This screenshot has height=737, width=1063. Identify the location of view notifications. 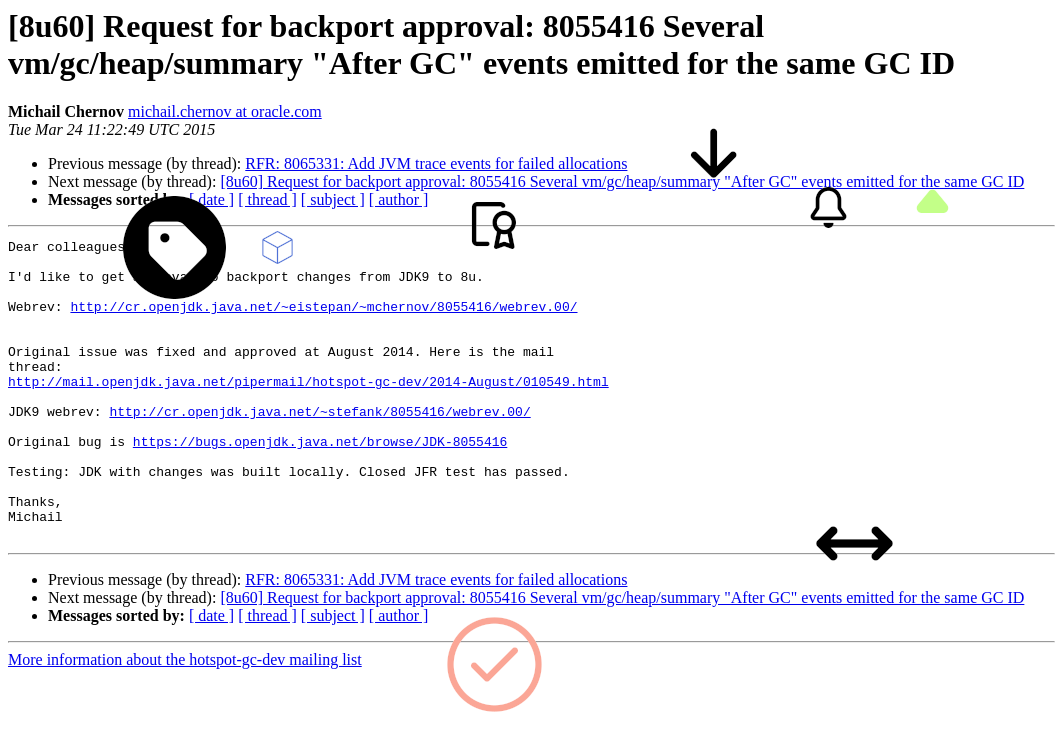
(828, 207).